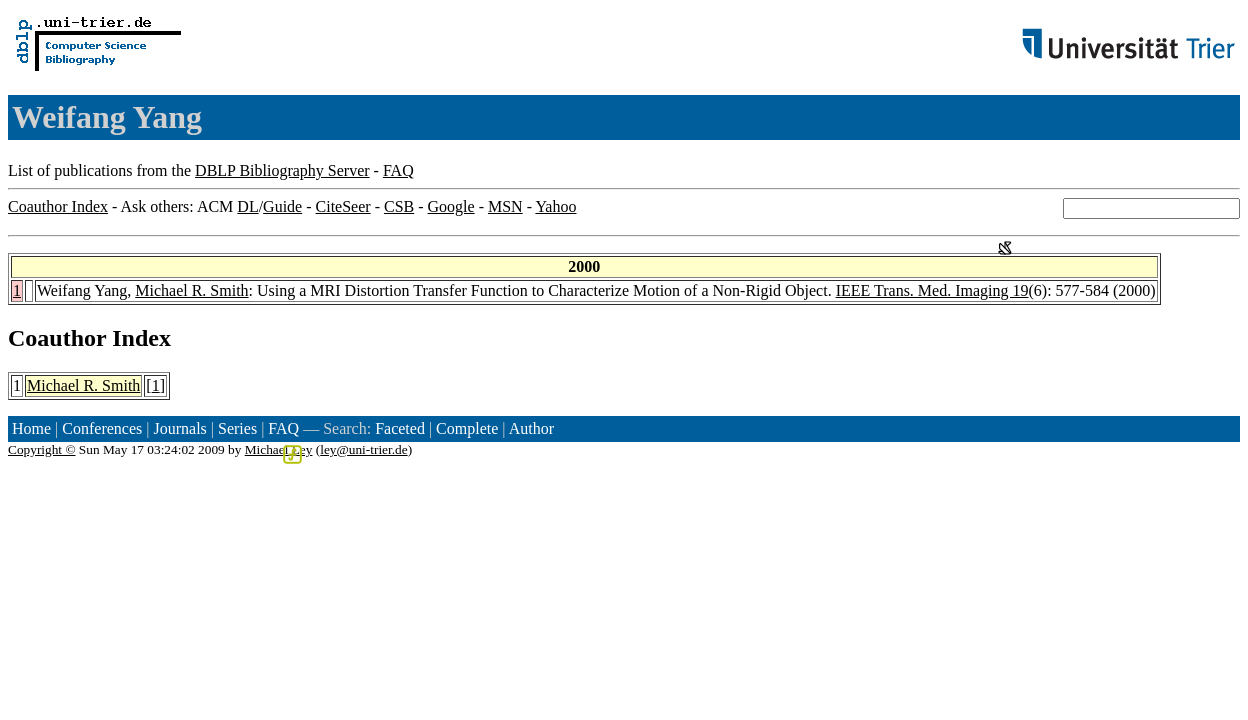 The height and width of the screenshot is (720, 1248). Describe the element at coordinates (1005, 248) in the screenshot. I see `access paper crafts or origami tutorials` at that location.